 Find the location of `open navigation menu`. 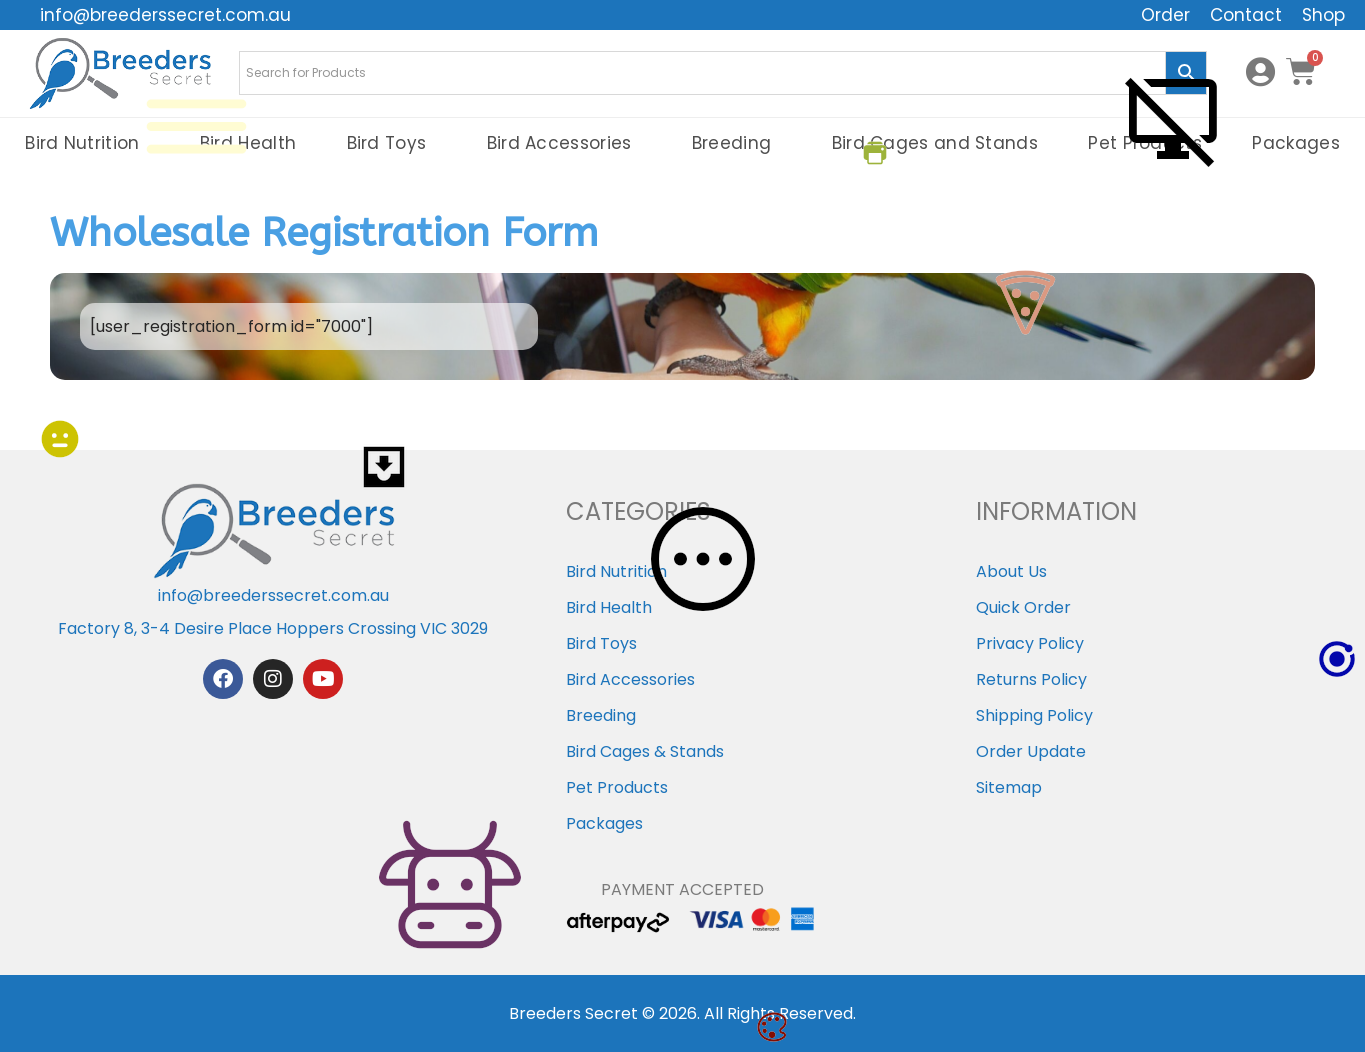

open navigation menu is located at coordinates (196, 126).